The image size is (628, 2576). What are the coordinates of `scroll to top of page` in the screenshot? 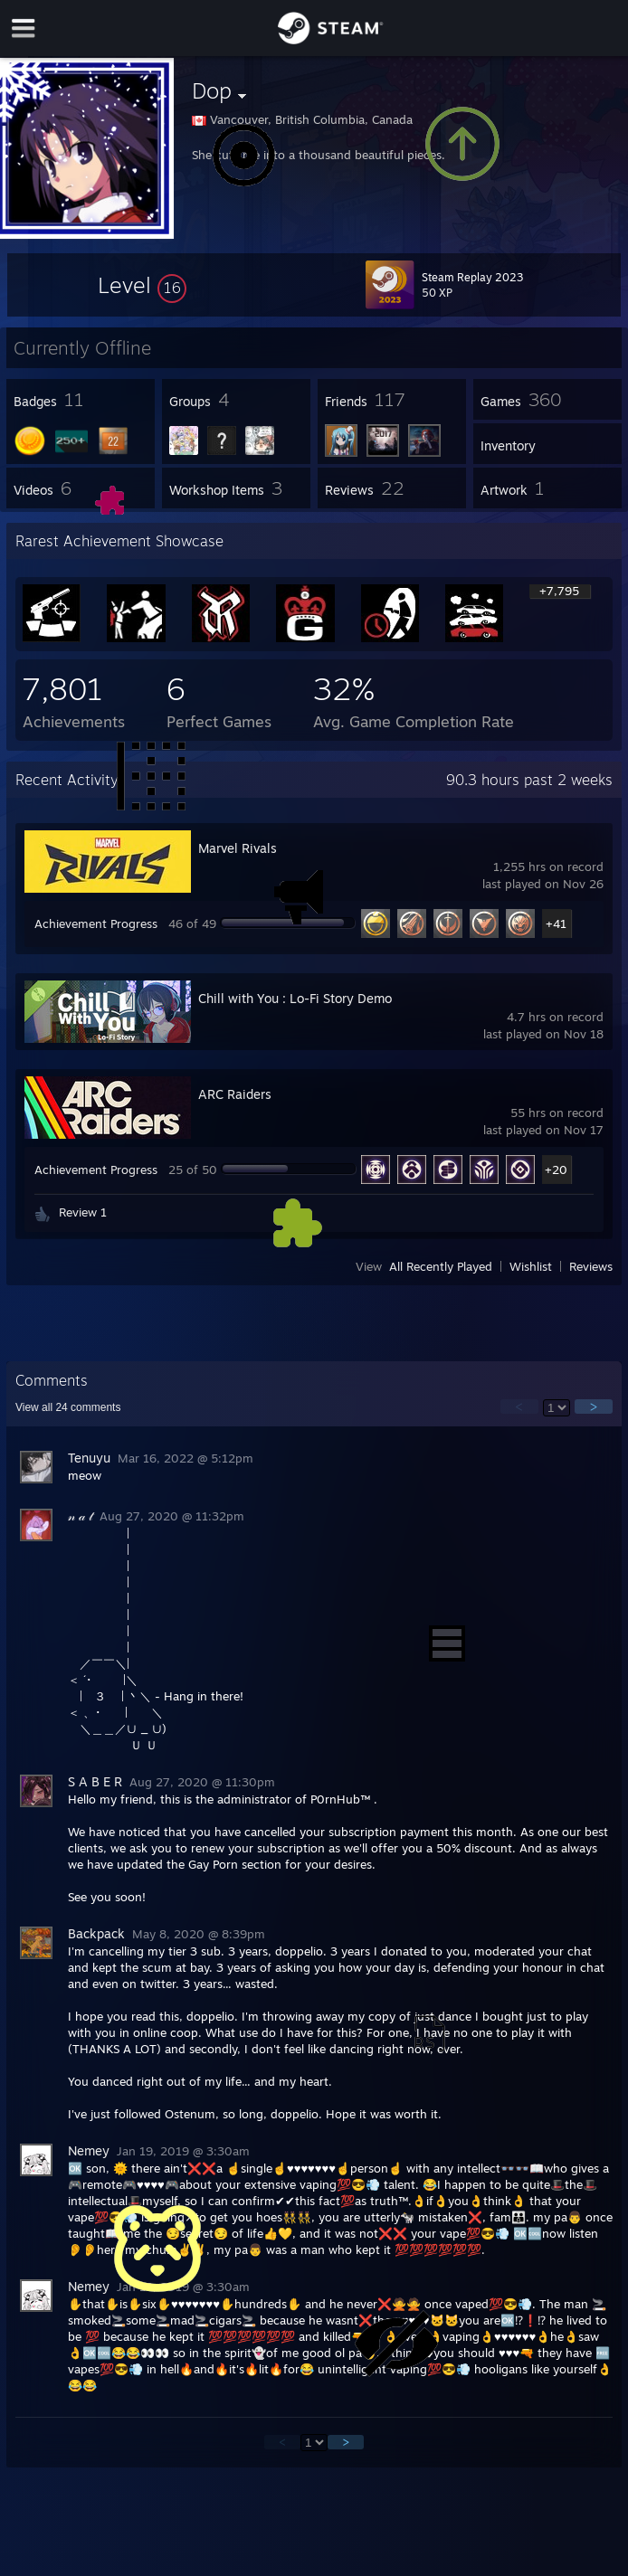 It's located at (462, 144).